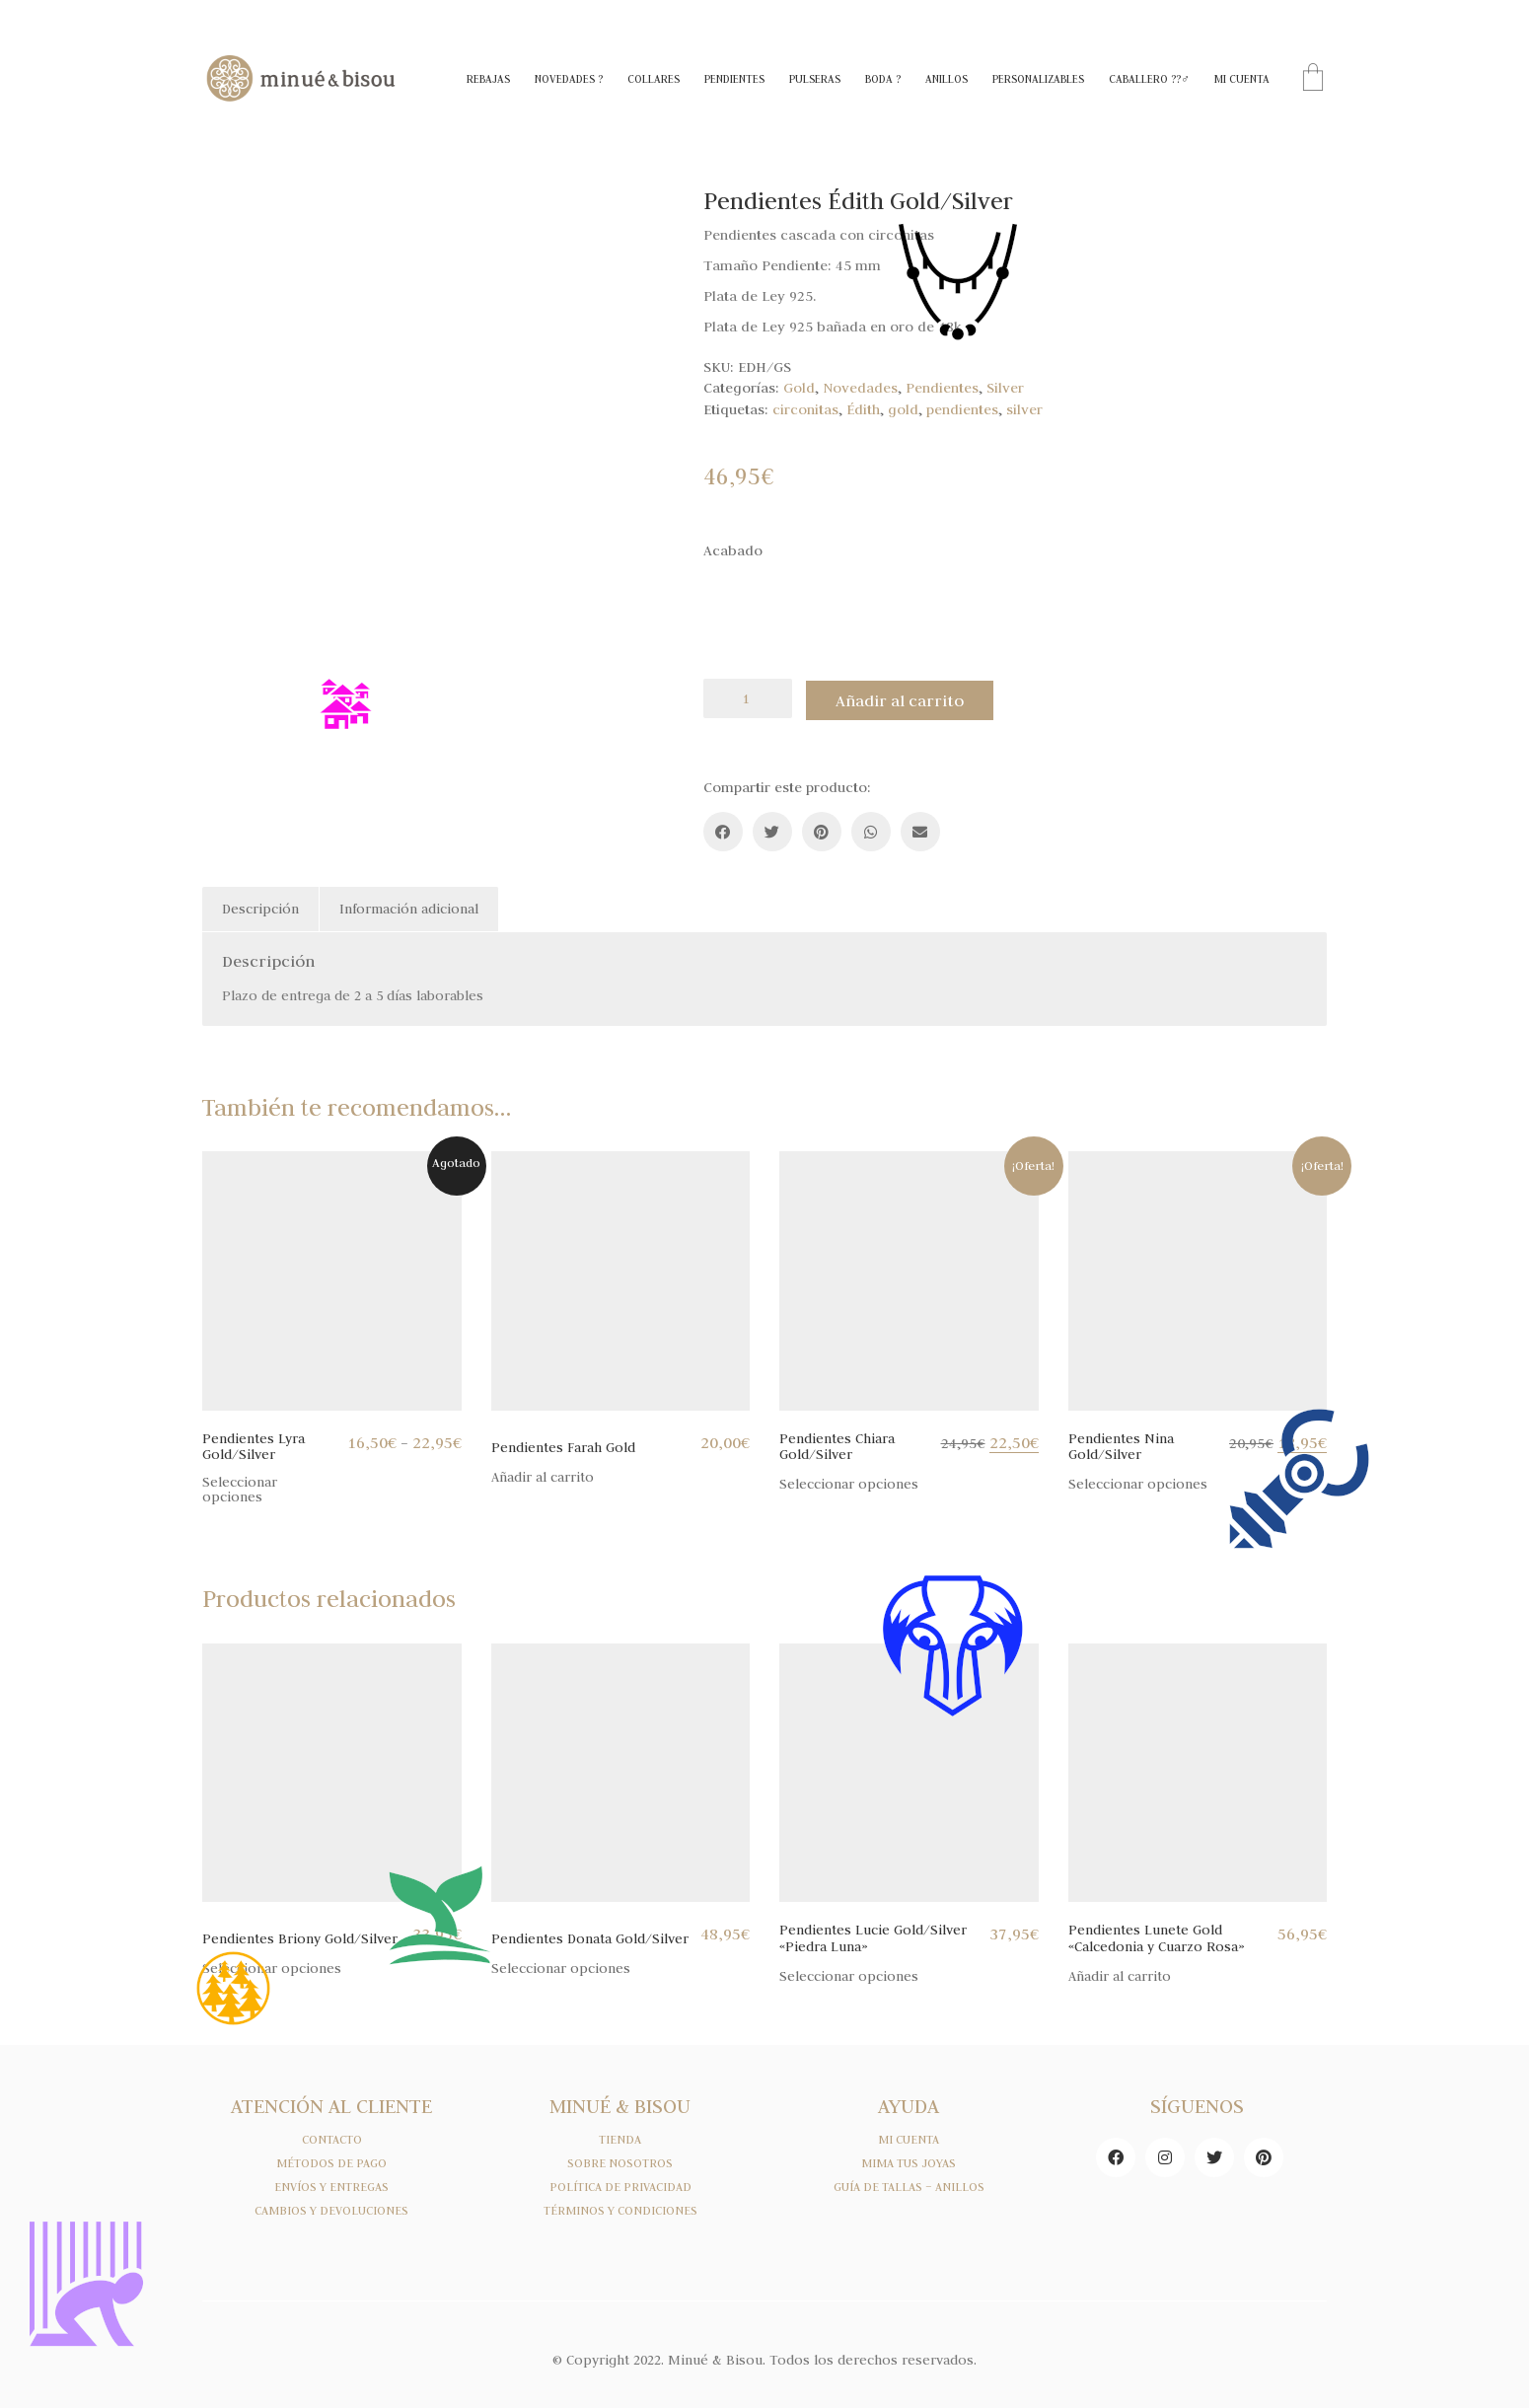  What do you see at coordinates (345, 703) in the screenshot?
I see `view village or settlement on map` at bounding box center [345, 703].